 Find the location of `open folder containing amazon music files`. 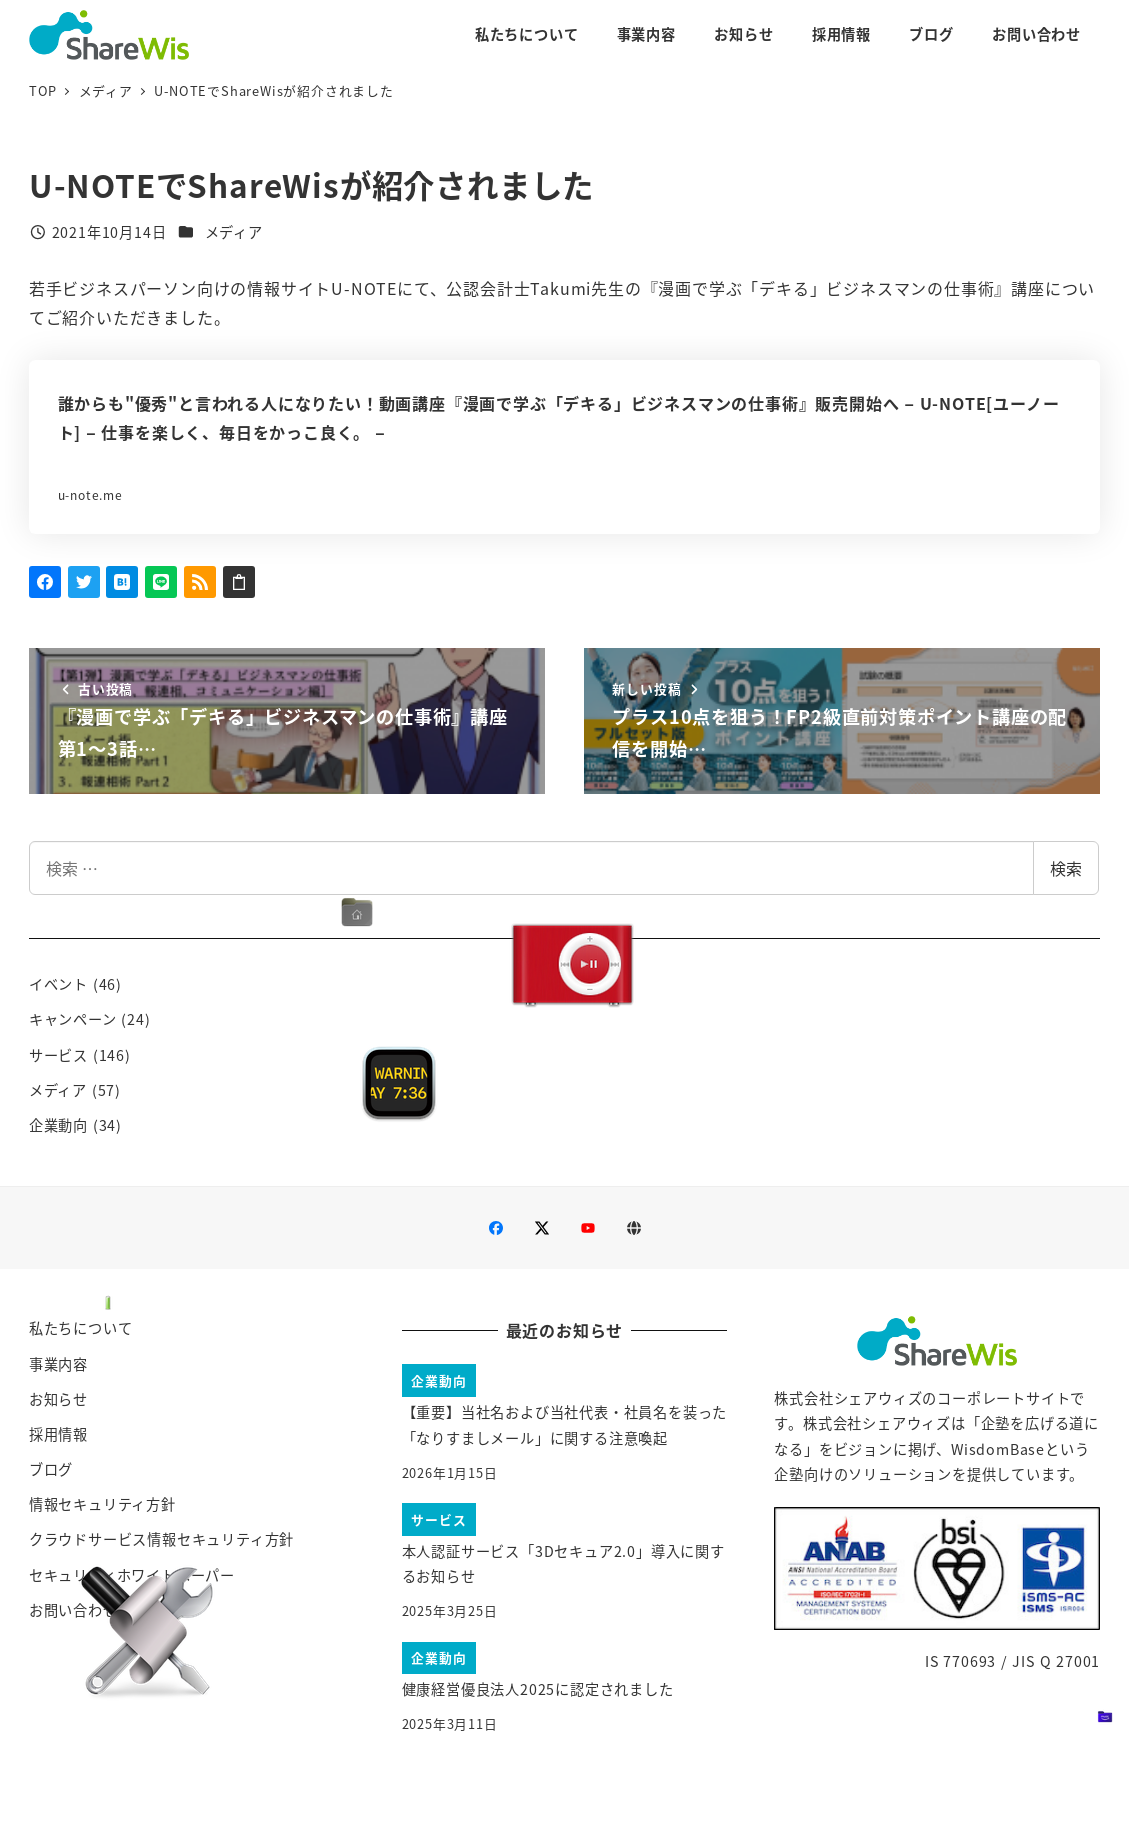

open folder containing amazon music files is located at coordinates (1105, 1717).